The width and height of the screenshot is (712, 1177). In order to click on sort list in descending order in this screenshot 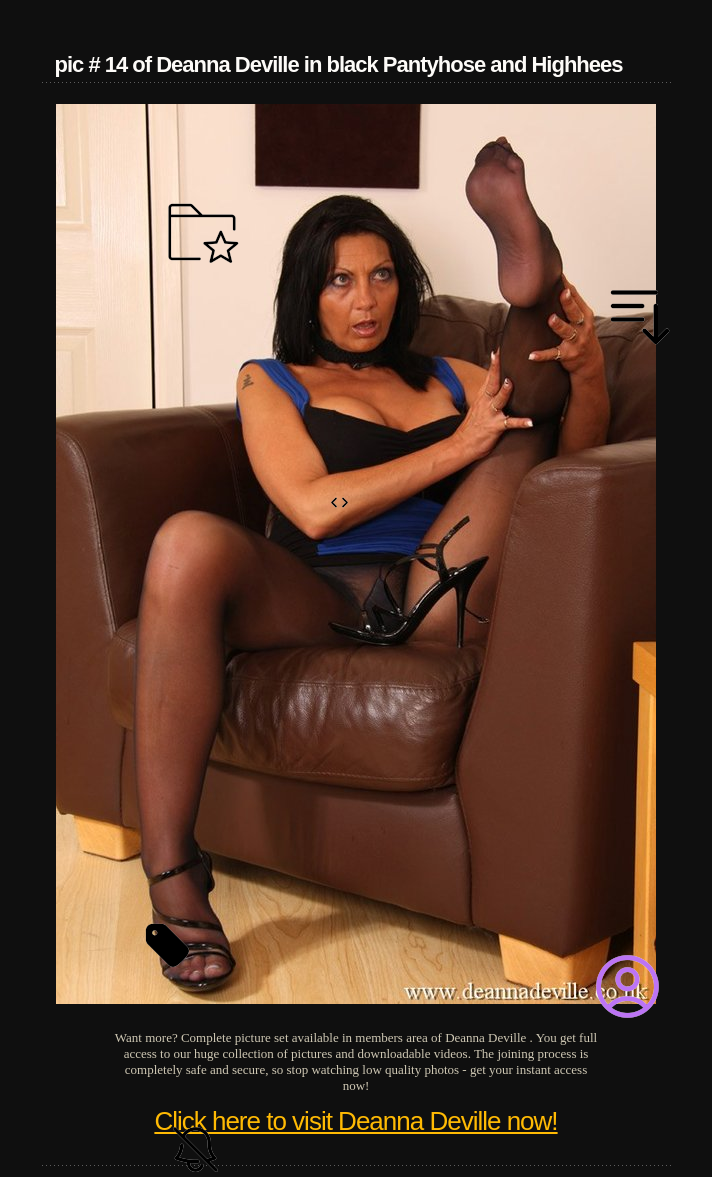, I will do `click(640, 315)`.